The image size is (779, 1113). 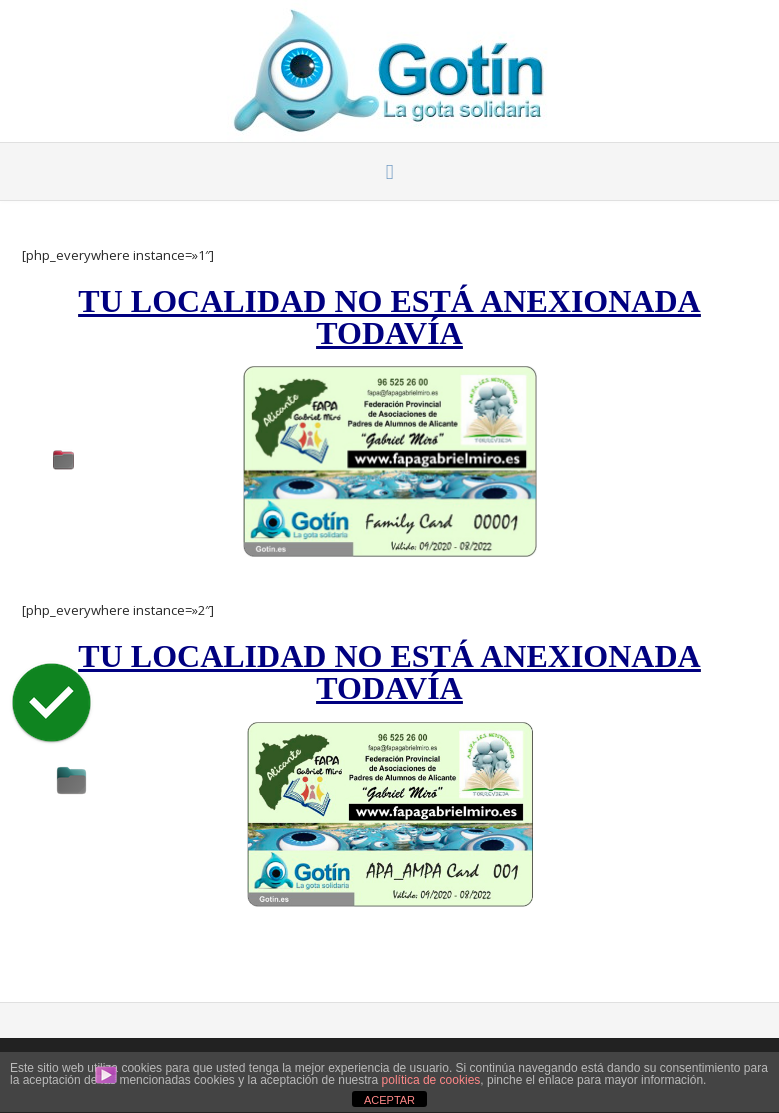 I want to click on open folder to view contents, so click(x=63, y=459).